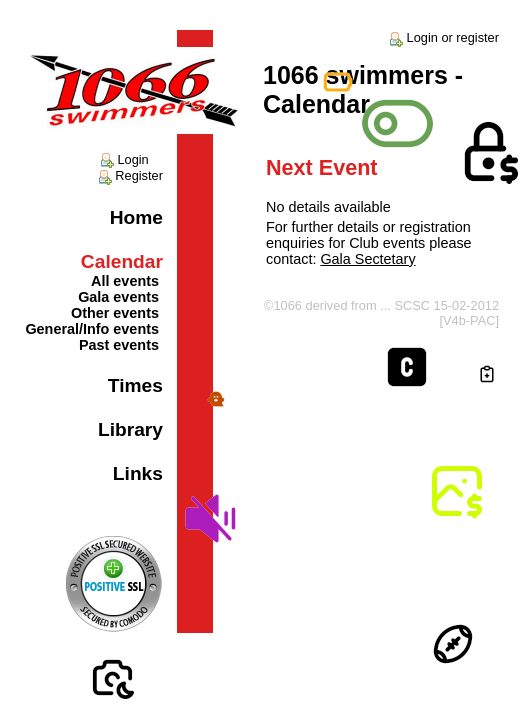 This screenshot has height=720, width=529. Describe the element at coordinates (488, 151) in the screenshot. I see `indicates content requires payment to access` at that location.